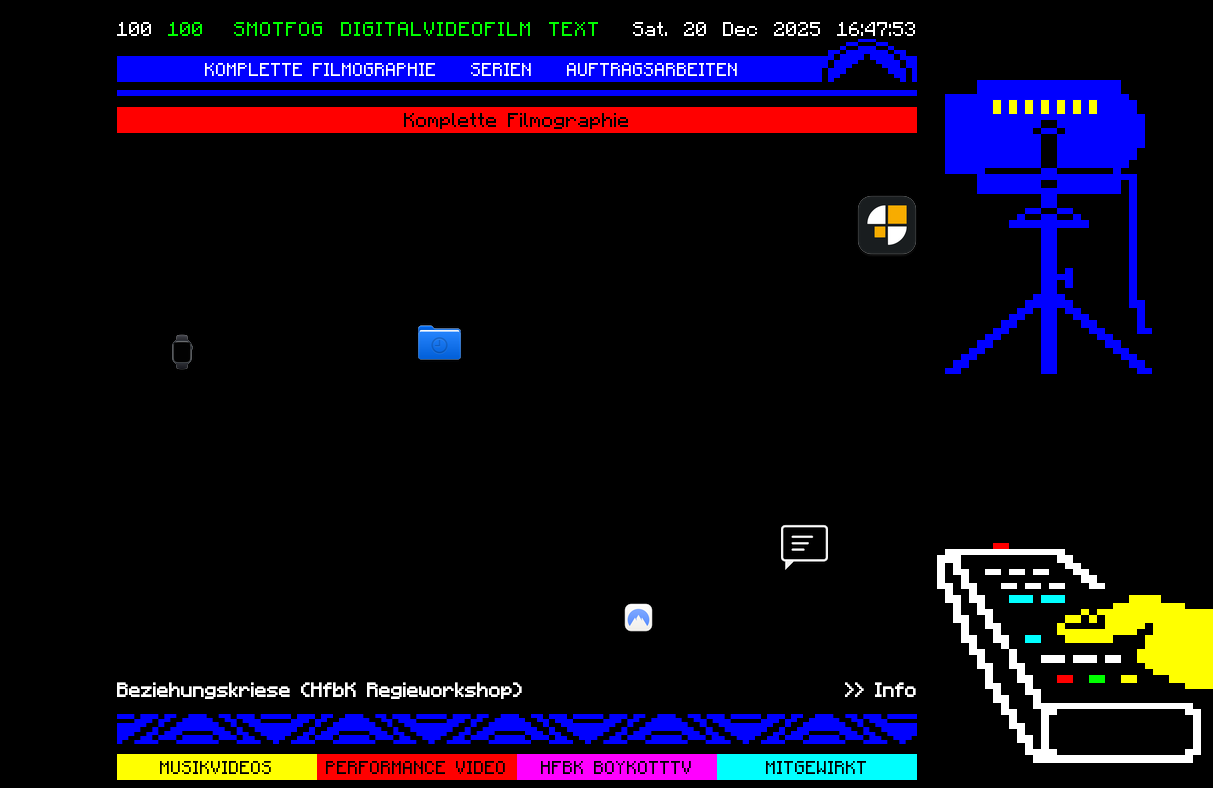 Image resolution: width=1213 pixels, height=788 pixels. Describe the element at coordinates (182, 352) in the screenshot. I see `apple watch se (2nd generation) device icon` at that location.